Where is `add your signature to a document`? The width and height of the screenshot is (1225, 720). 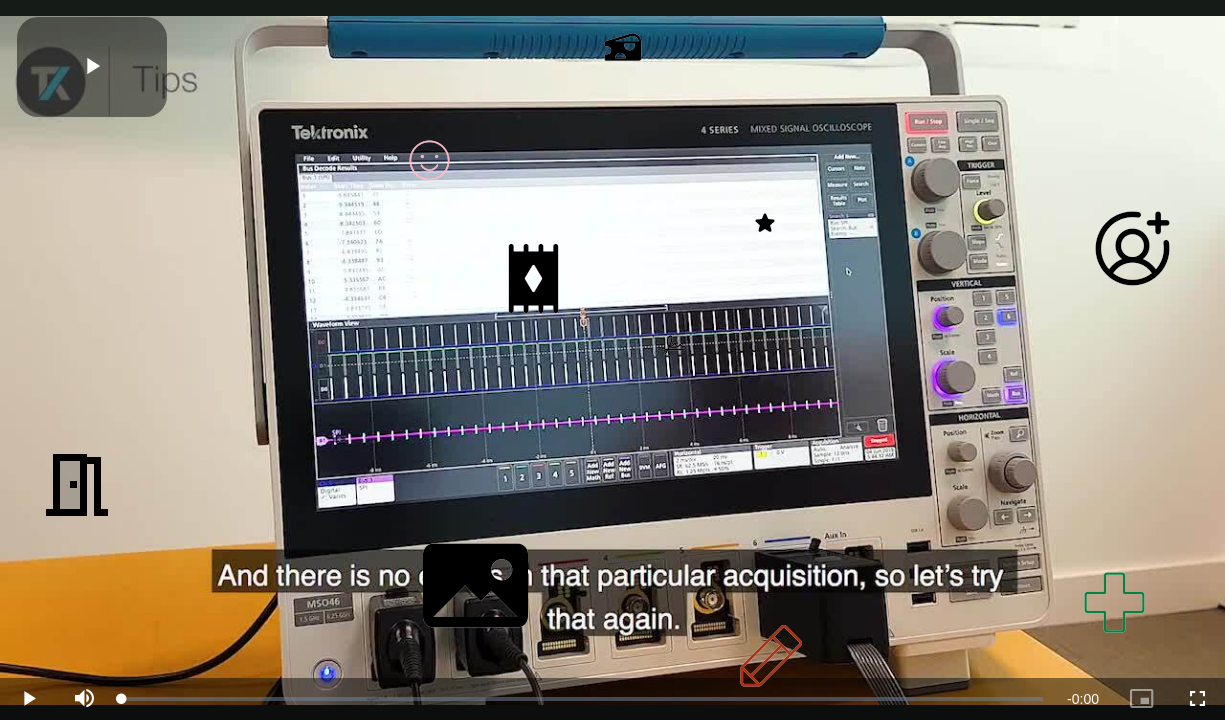
add your signature to a document is located at coordinates (675, 345).